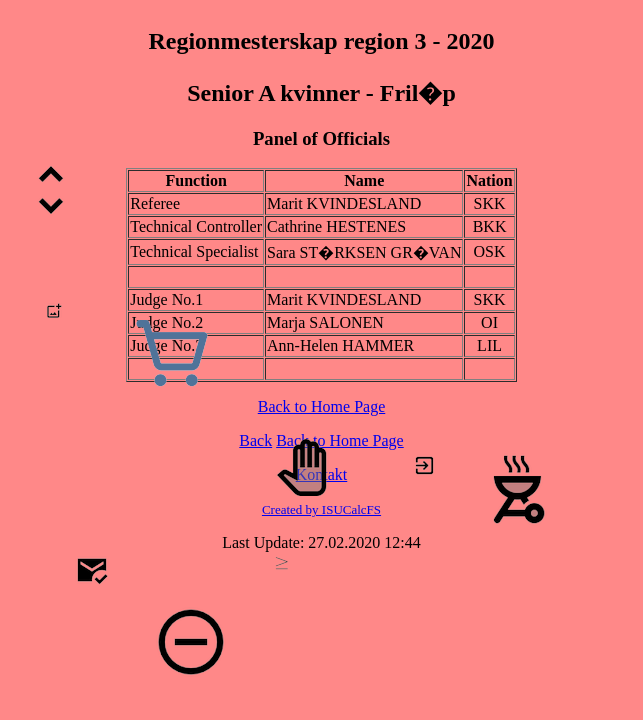 The image size is (643, 720). I want to click on log out of your account, so click(424, 465).